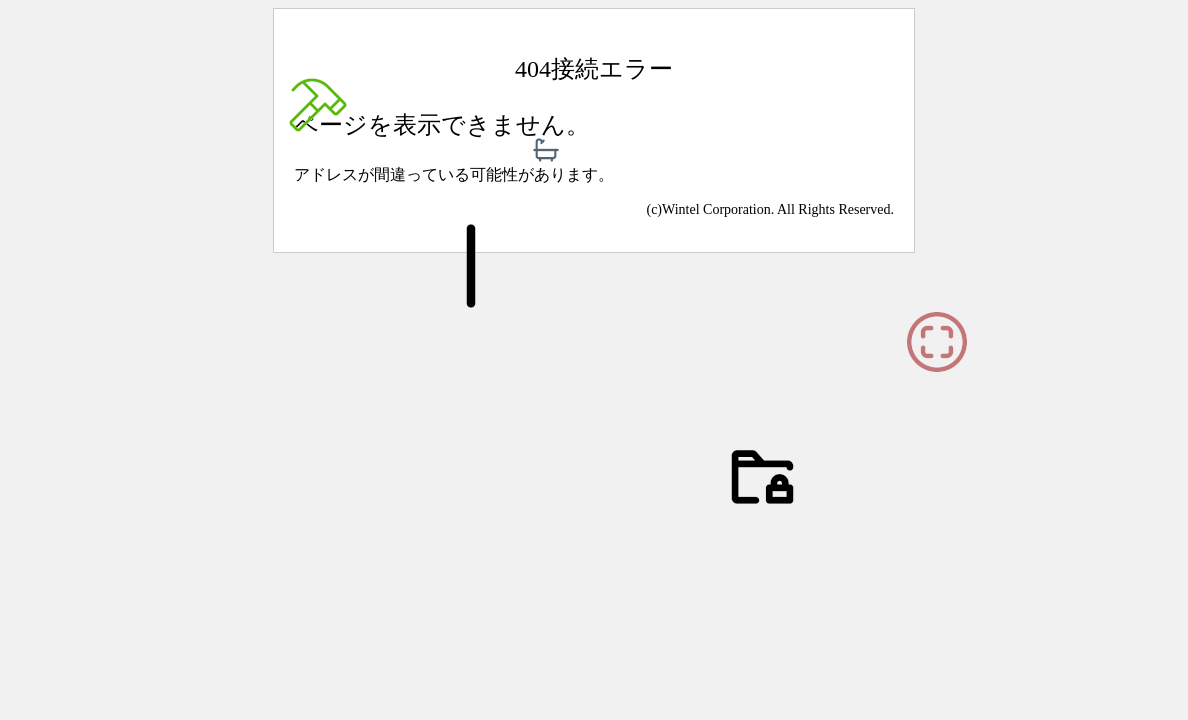 Image resolution: width=1188 pixels, height=720 pixels. What do you see at coordinates (315, 106) in the screenshot?
I see `access tools or settings` at bounding box center [315, 106].